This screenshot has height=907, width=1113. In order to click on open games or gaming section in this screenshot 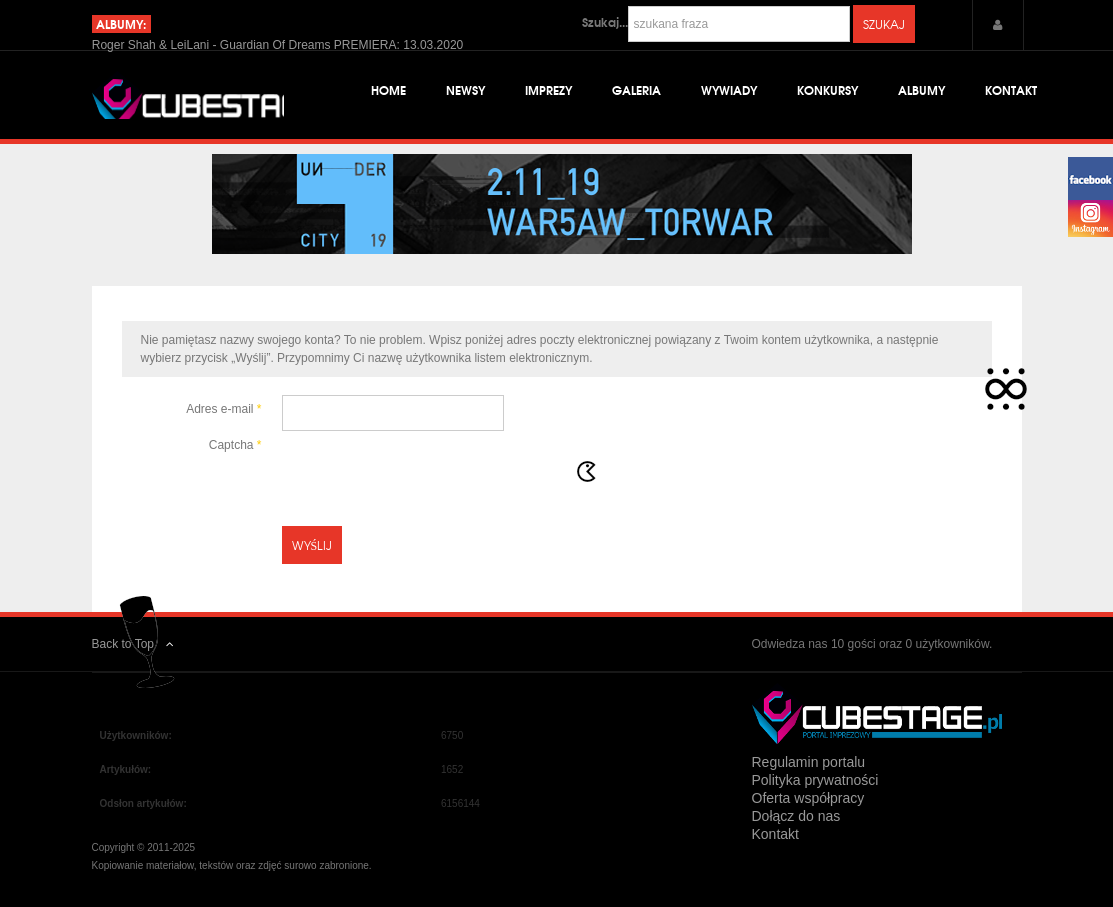, I will do `click(587, 471)`.